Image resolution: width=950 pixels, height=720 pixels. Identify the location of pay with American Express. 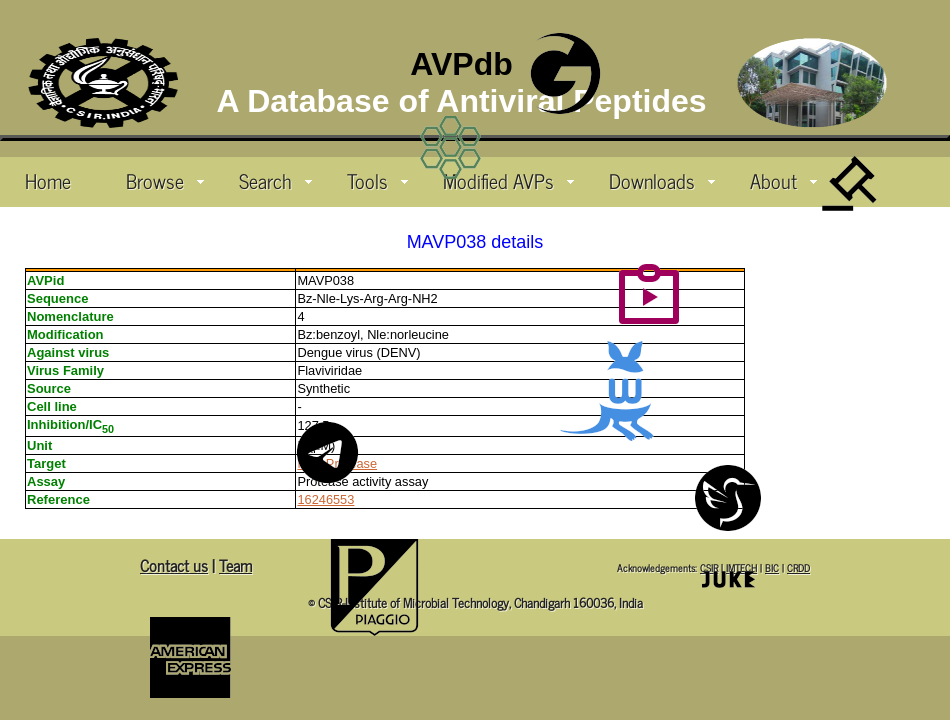
(190, 657).